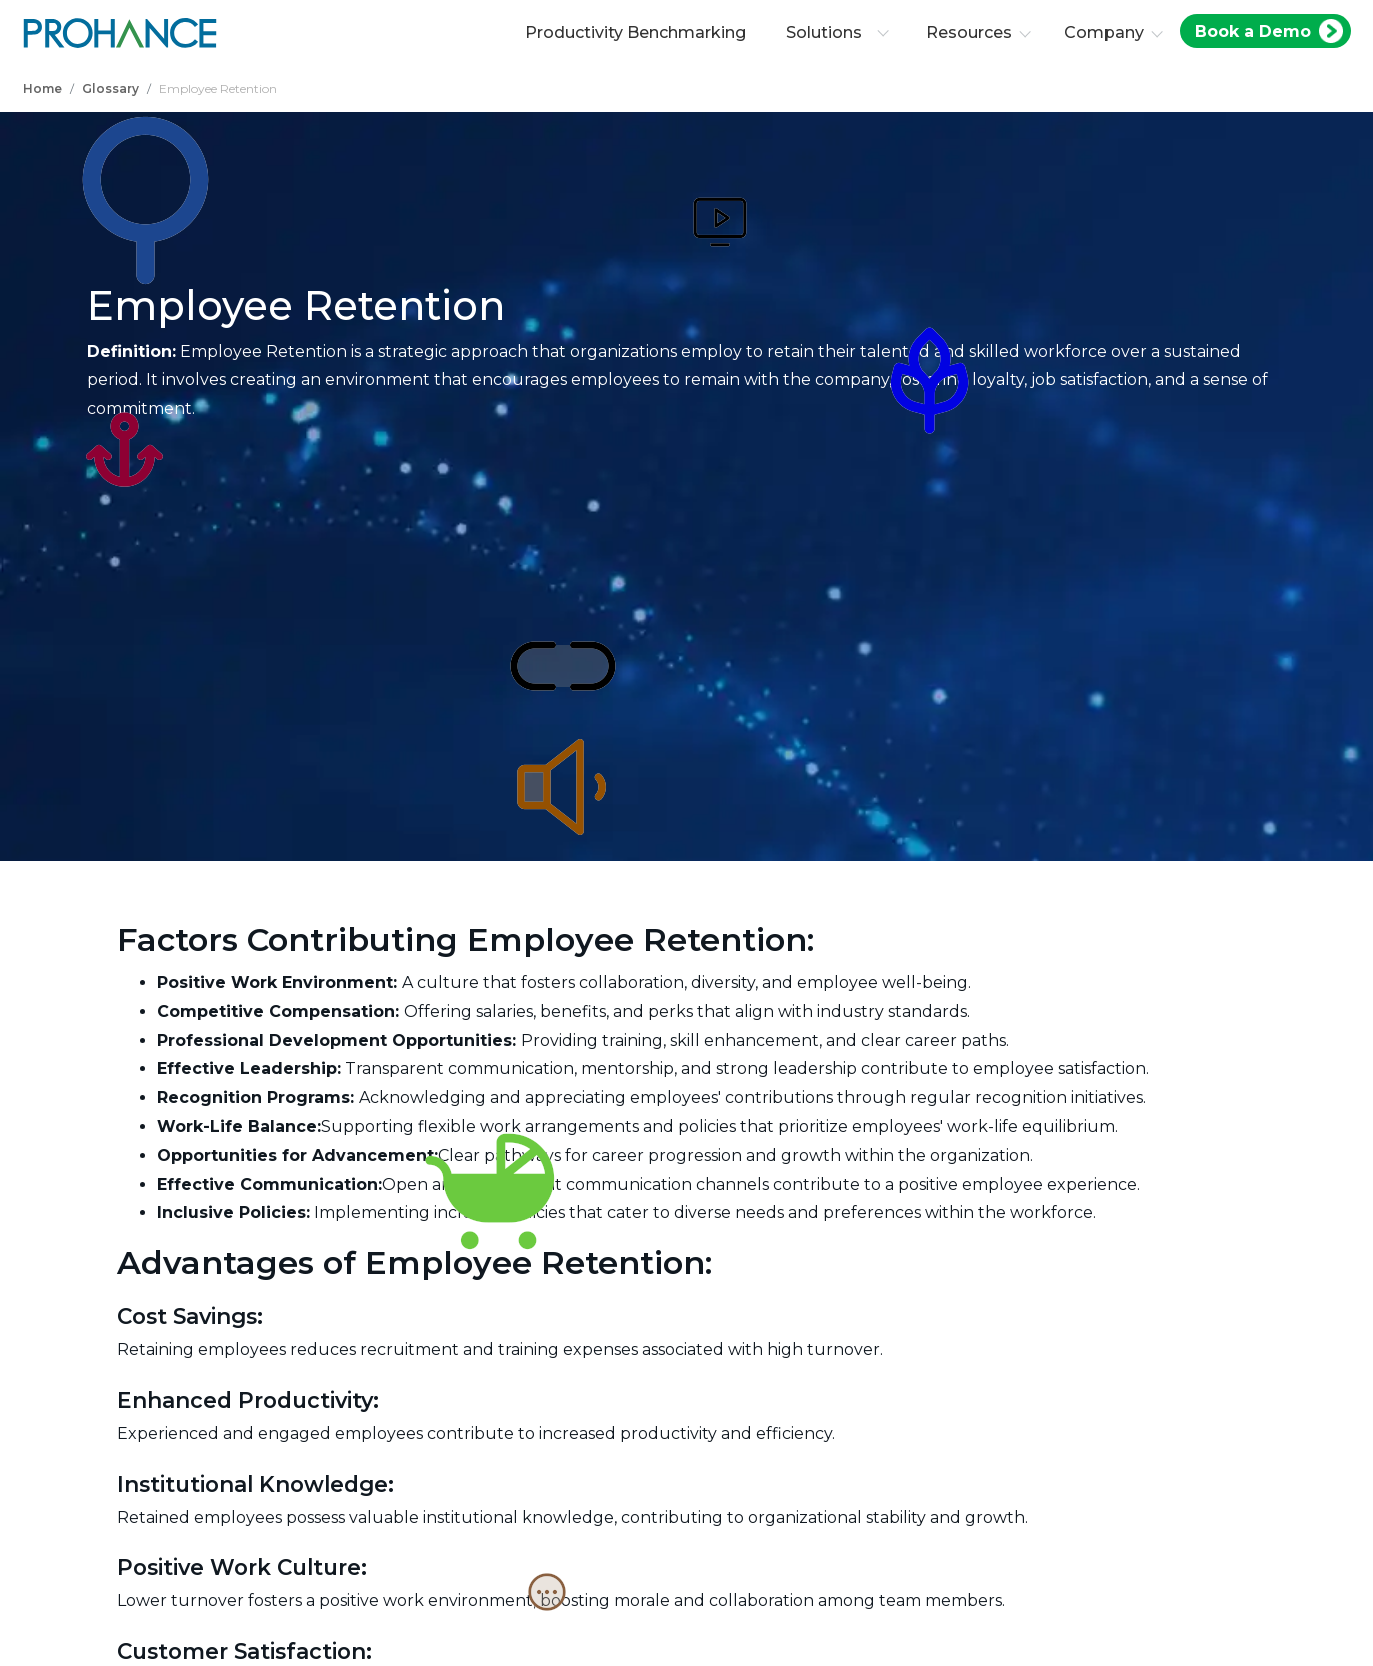 Image resolution: width=1373 pixels, height=1666 pixels. I want to click on select neuter or non-binary gender option, so click(145, 197).